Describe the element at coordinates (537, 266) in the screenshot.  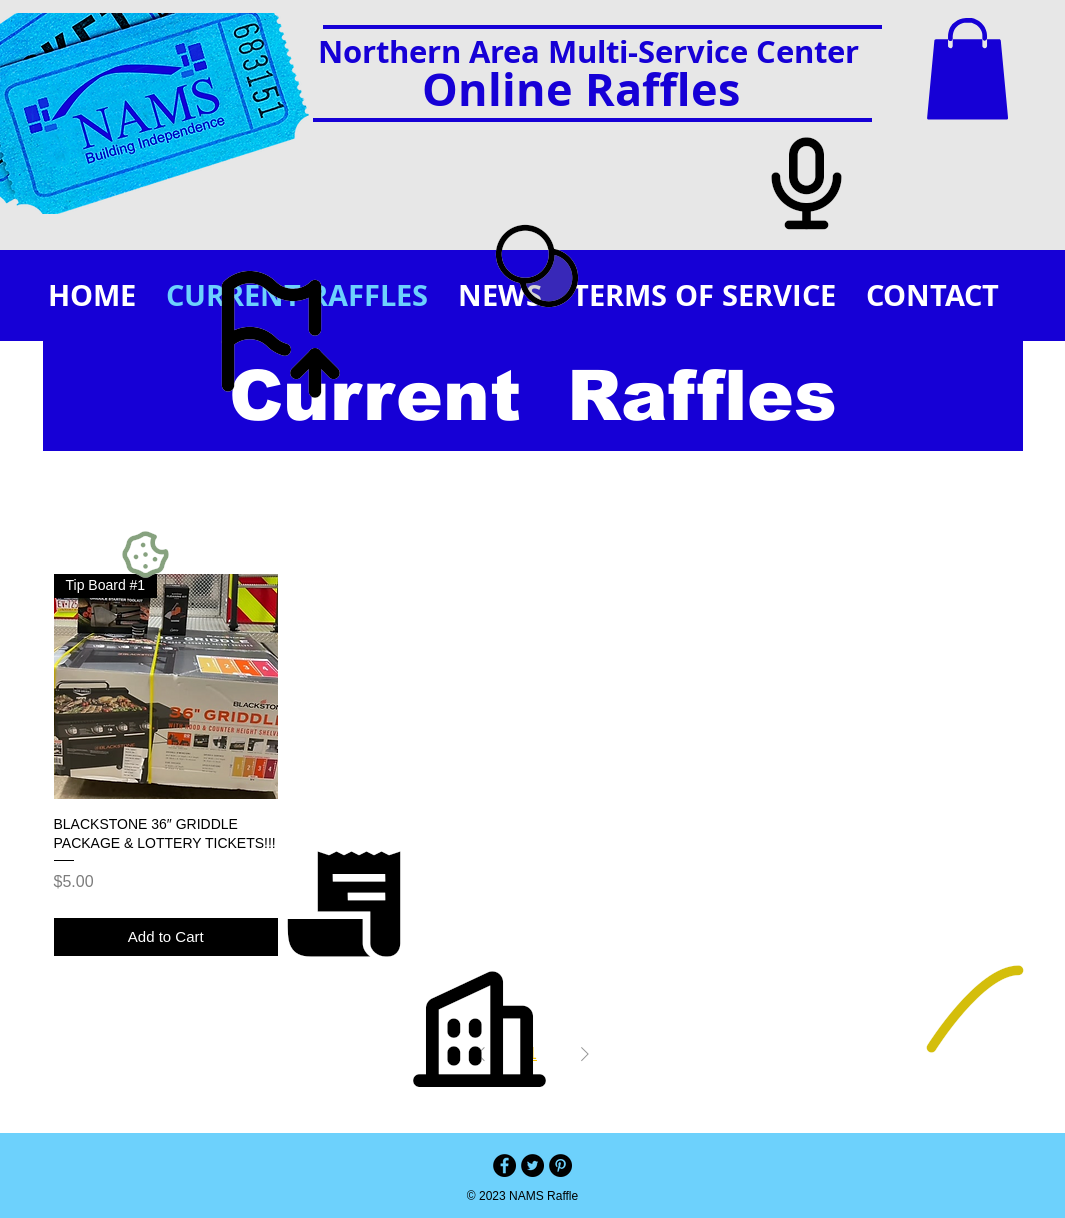
I see `subtract or remove a shape from selection` at that location.